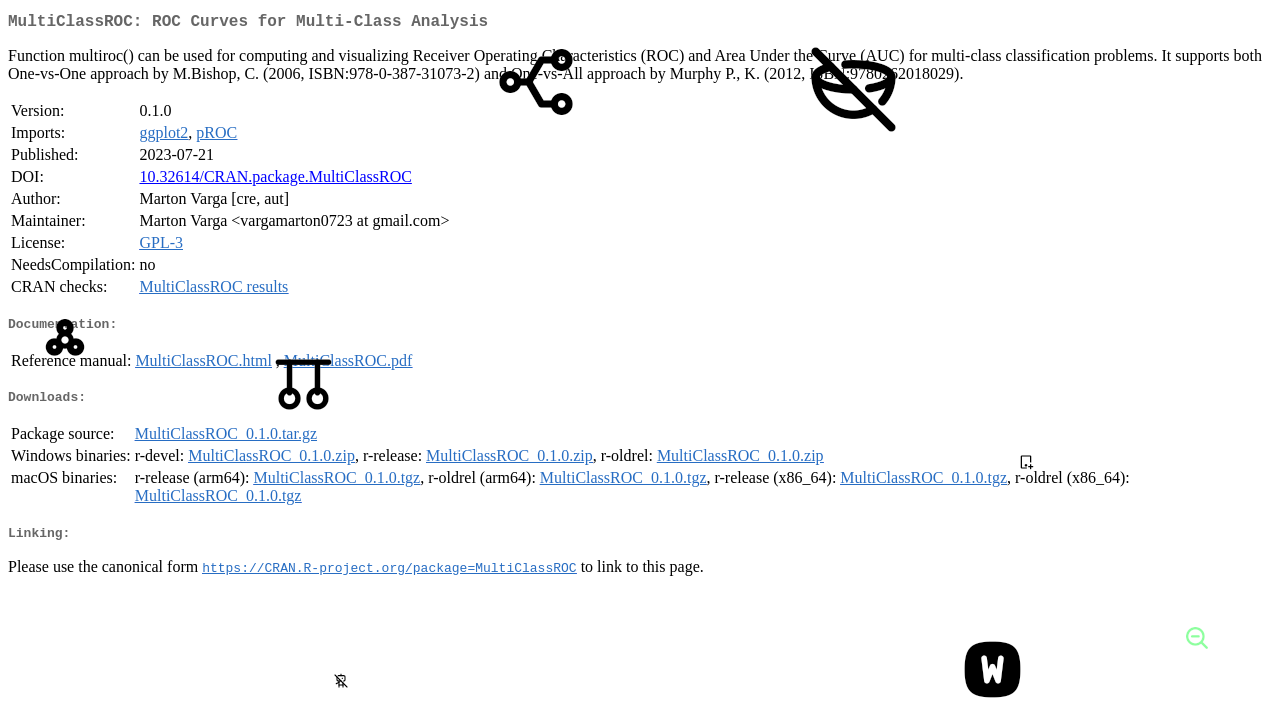 The image size is (1280, 720). I want to click on app icon for a service or brand starting with "W", so click(992, 669).